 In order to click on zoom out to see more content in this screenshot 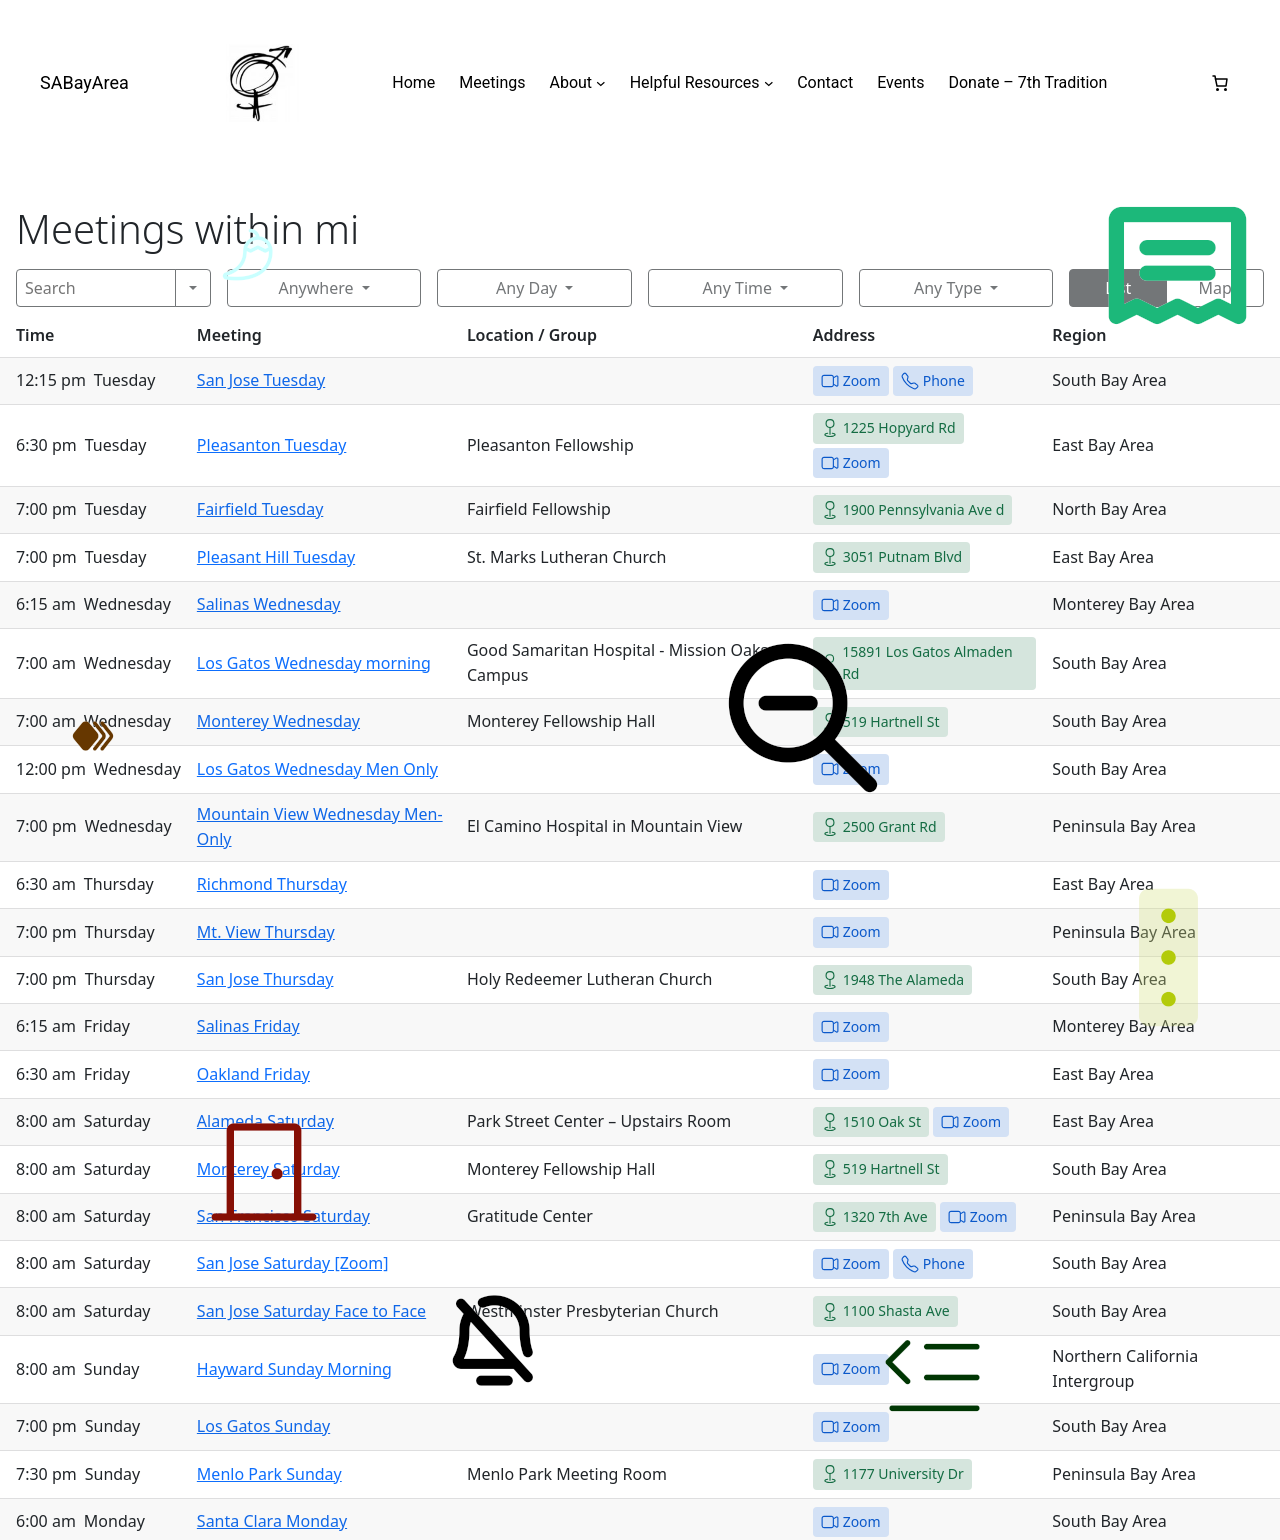, I will do `click(803, 718)`.